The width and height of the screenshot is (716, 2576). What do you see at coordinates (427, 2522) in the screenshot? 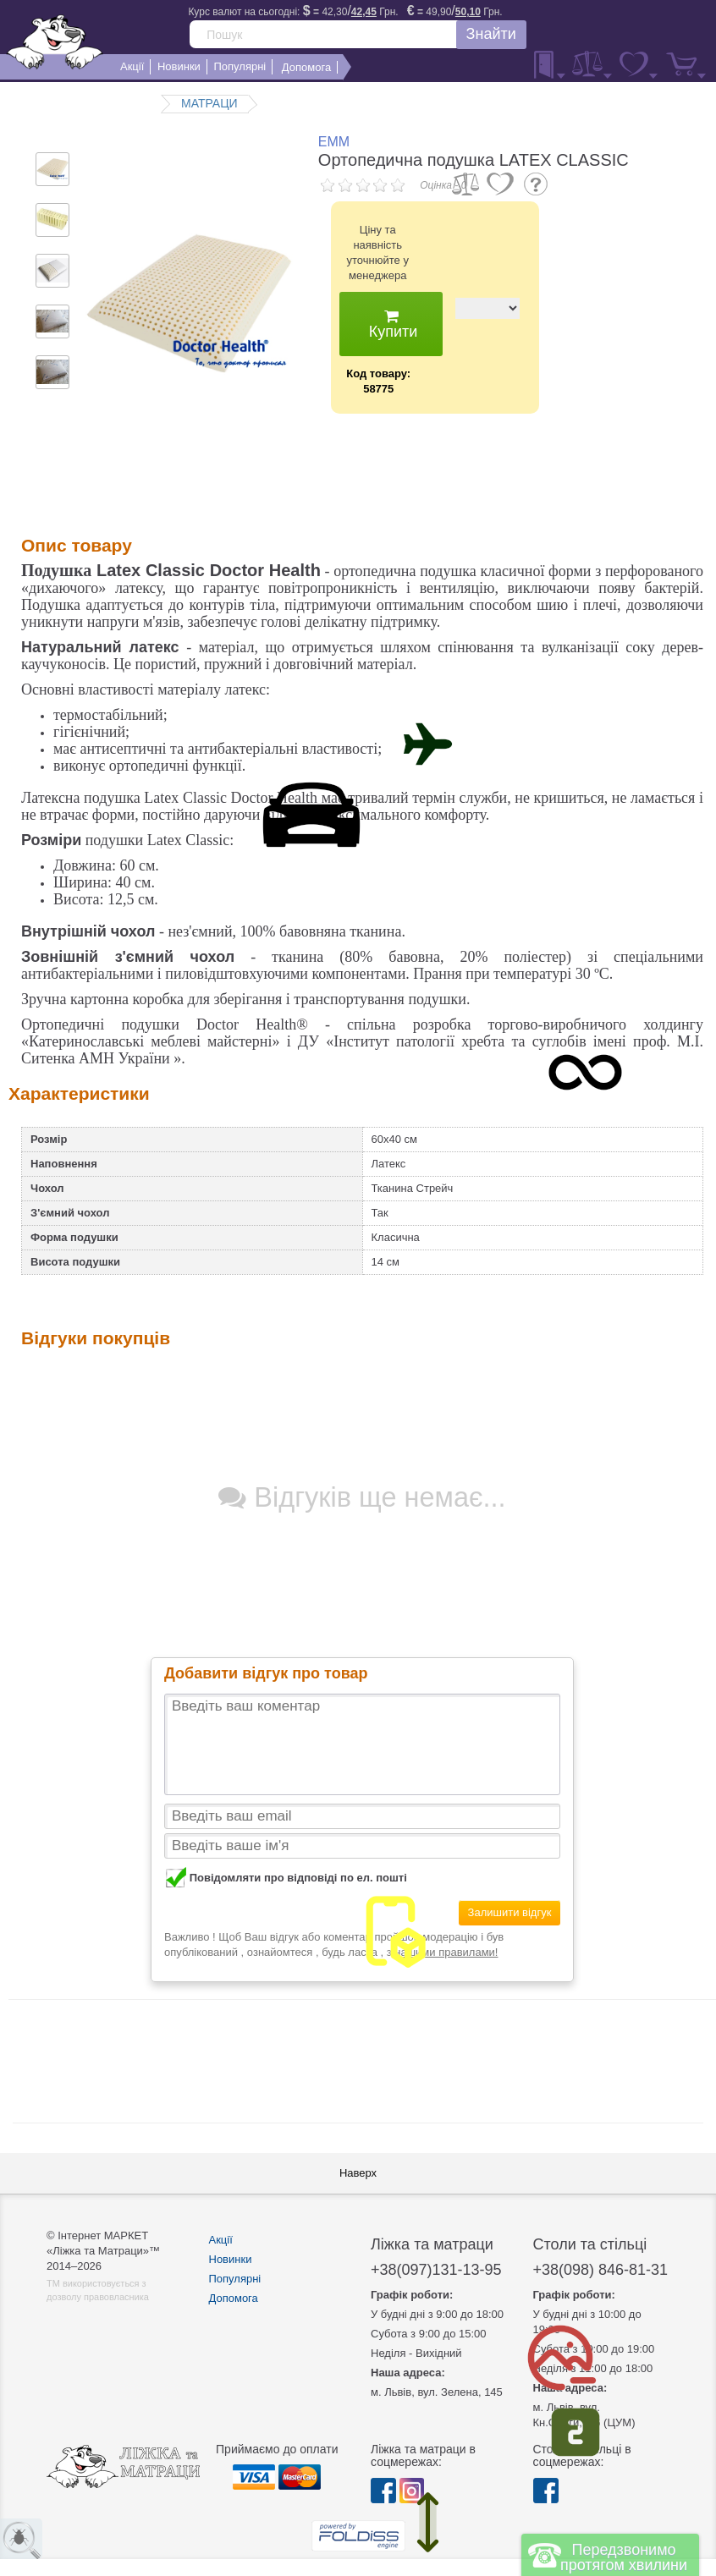
I see `adjust height or vertical size` at bounding box center [427, 2522].